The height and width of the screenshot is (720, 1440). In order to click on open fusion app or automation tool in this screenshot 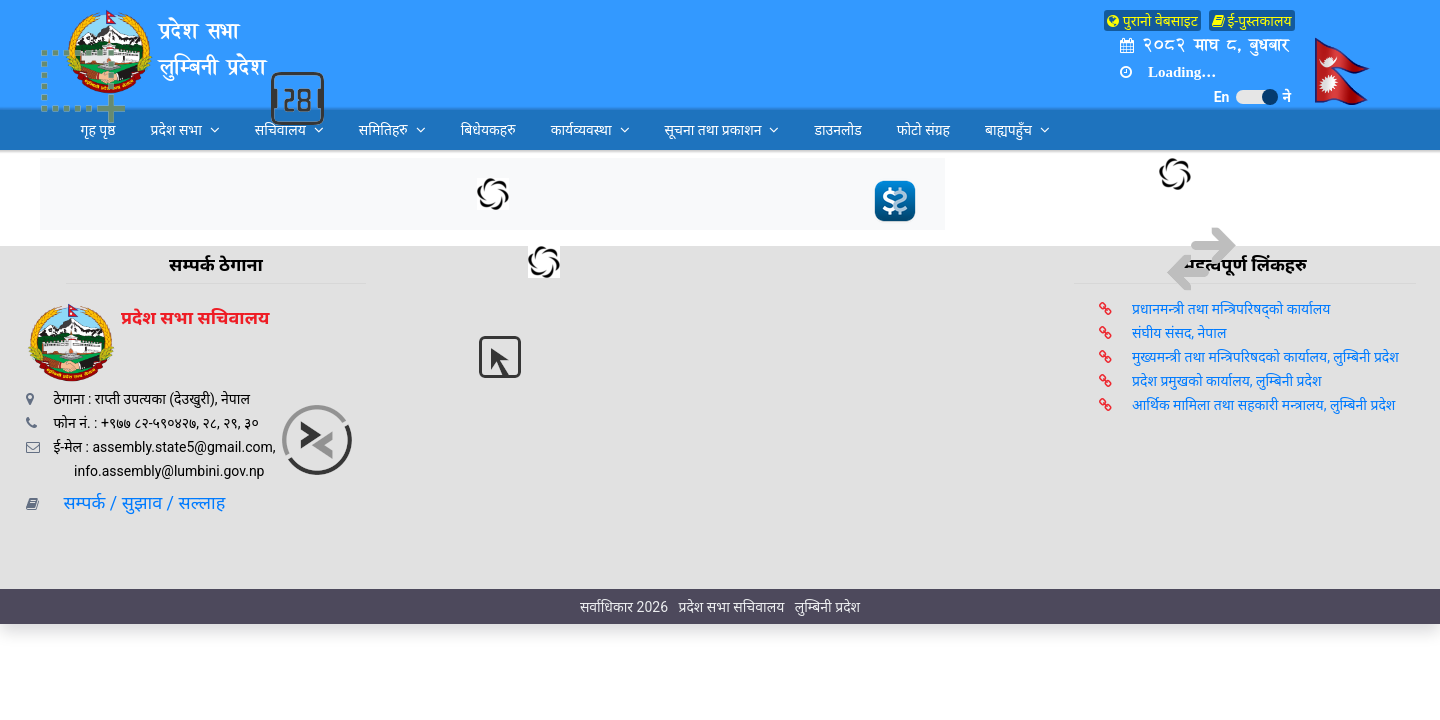, I will do `click(500, 357)`.